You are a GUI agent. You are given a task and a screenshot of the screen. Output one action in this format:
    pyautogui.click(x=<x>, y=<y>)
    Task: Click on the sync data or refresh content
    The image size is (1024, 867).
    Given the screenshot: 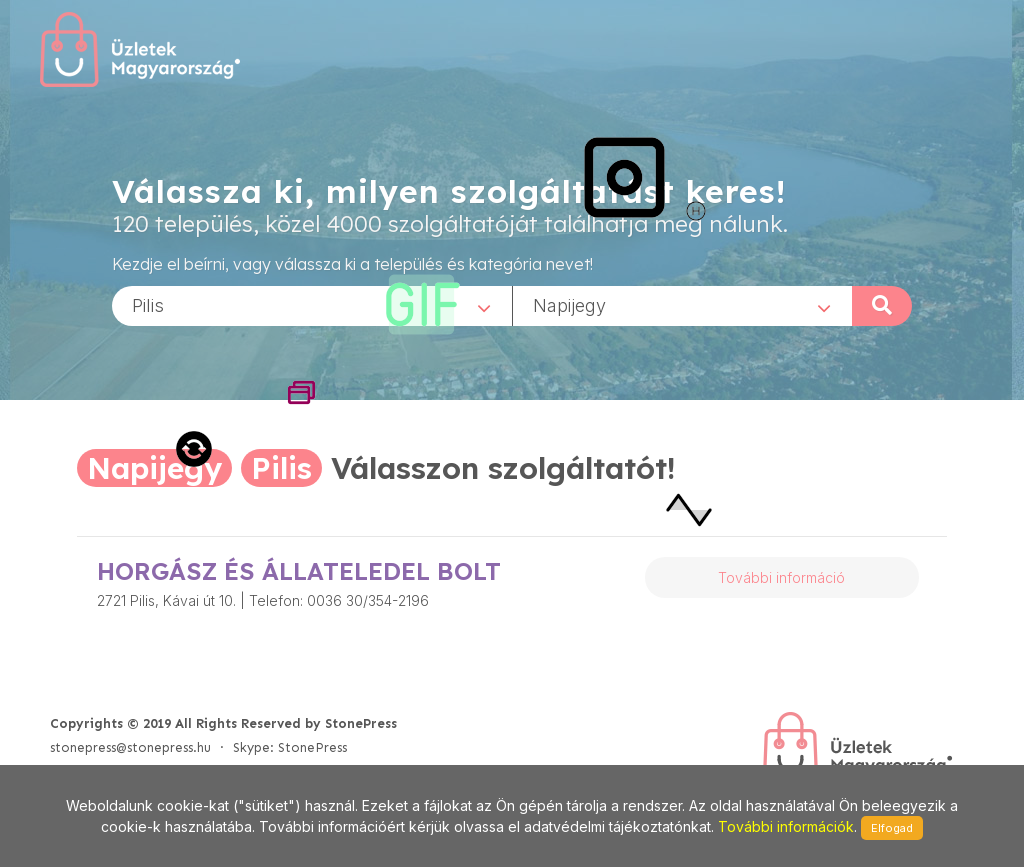 What is the action you would take?
    pyautogui.click(x=194, y=449)
    